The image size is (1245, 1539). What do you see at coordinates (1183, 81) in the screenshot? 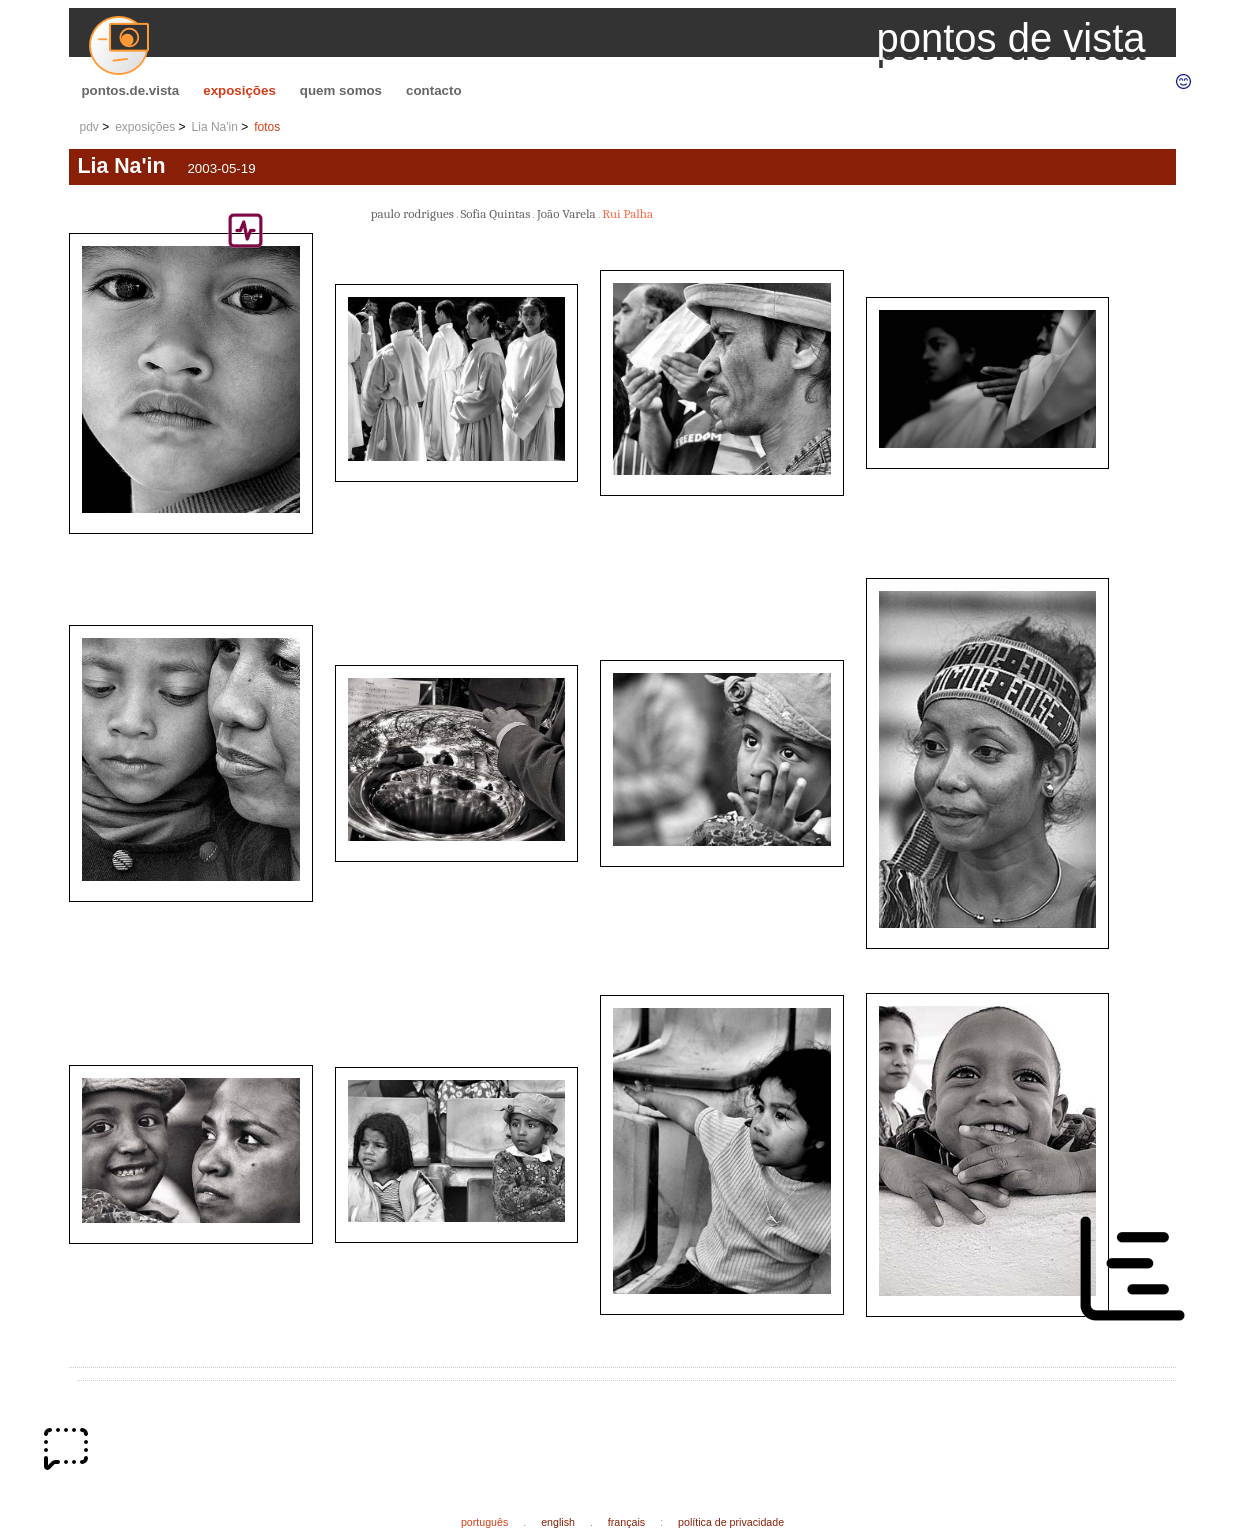
I see `add a positive reaction or emoji` at bounding box center [1183, 81].